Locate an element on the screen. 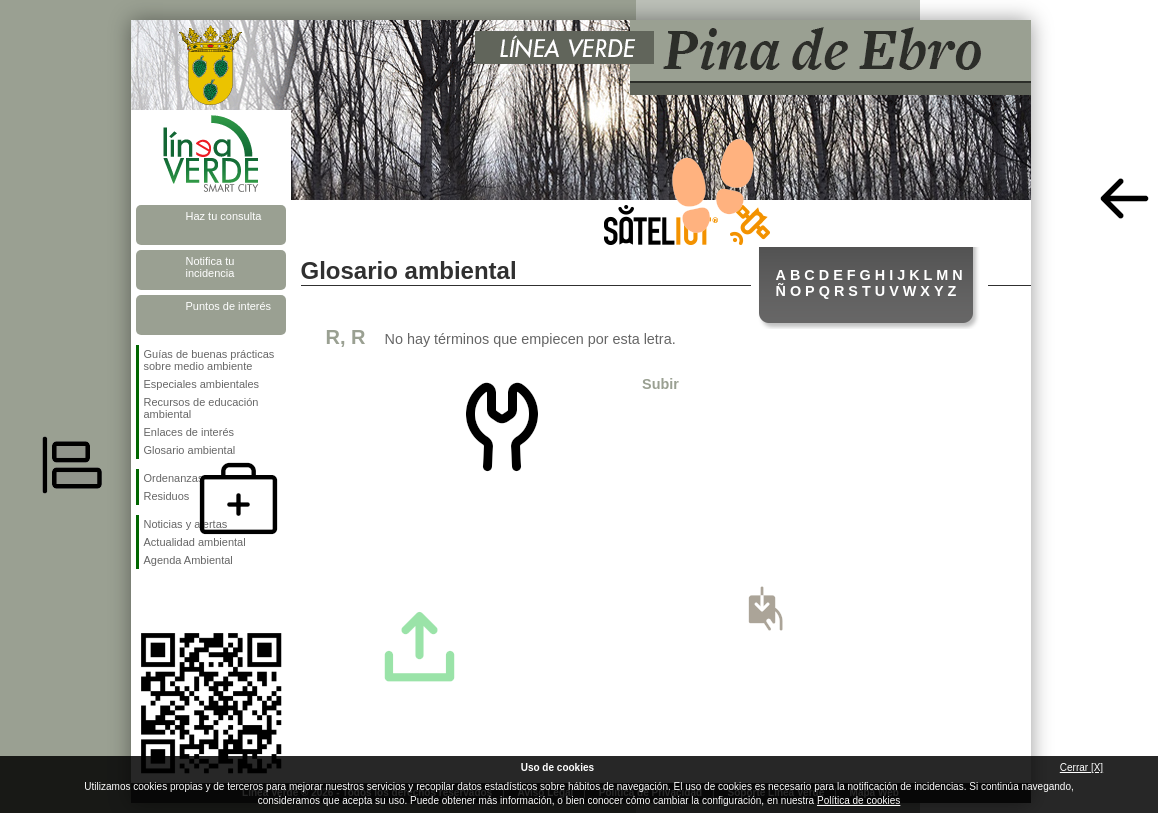 This screenshot has height=813, width=1161. access settings or configuration options is located at coordinates (502, 426).